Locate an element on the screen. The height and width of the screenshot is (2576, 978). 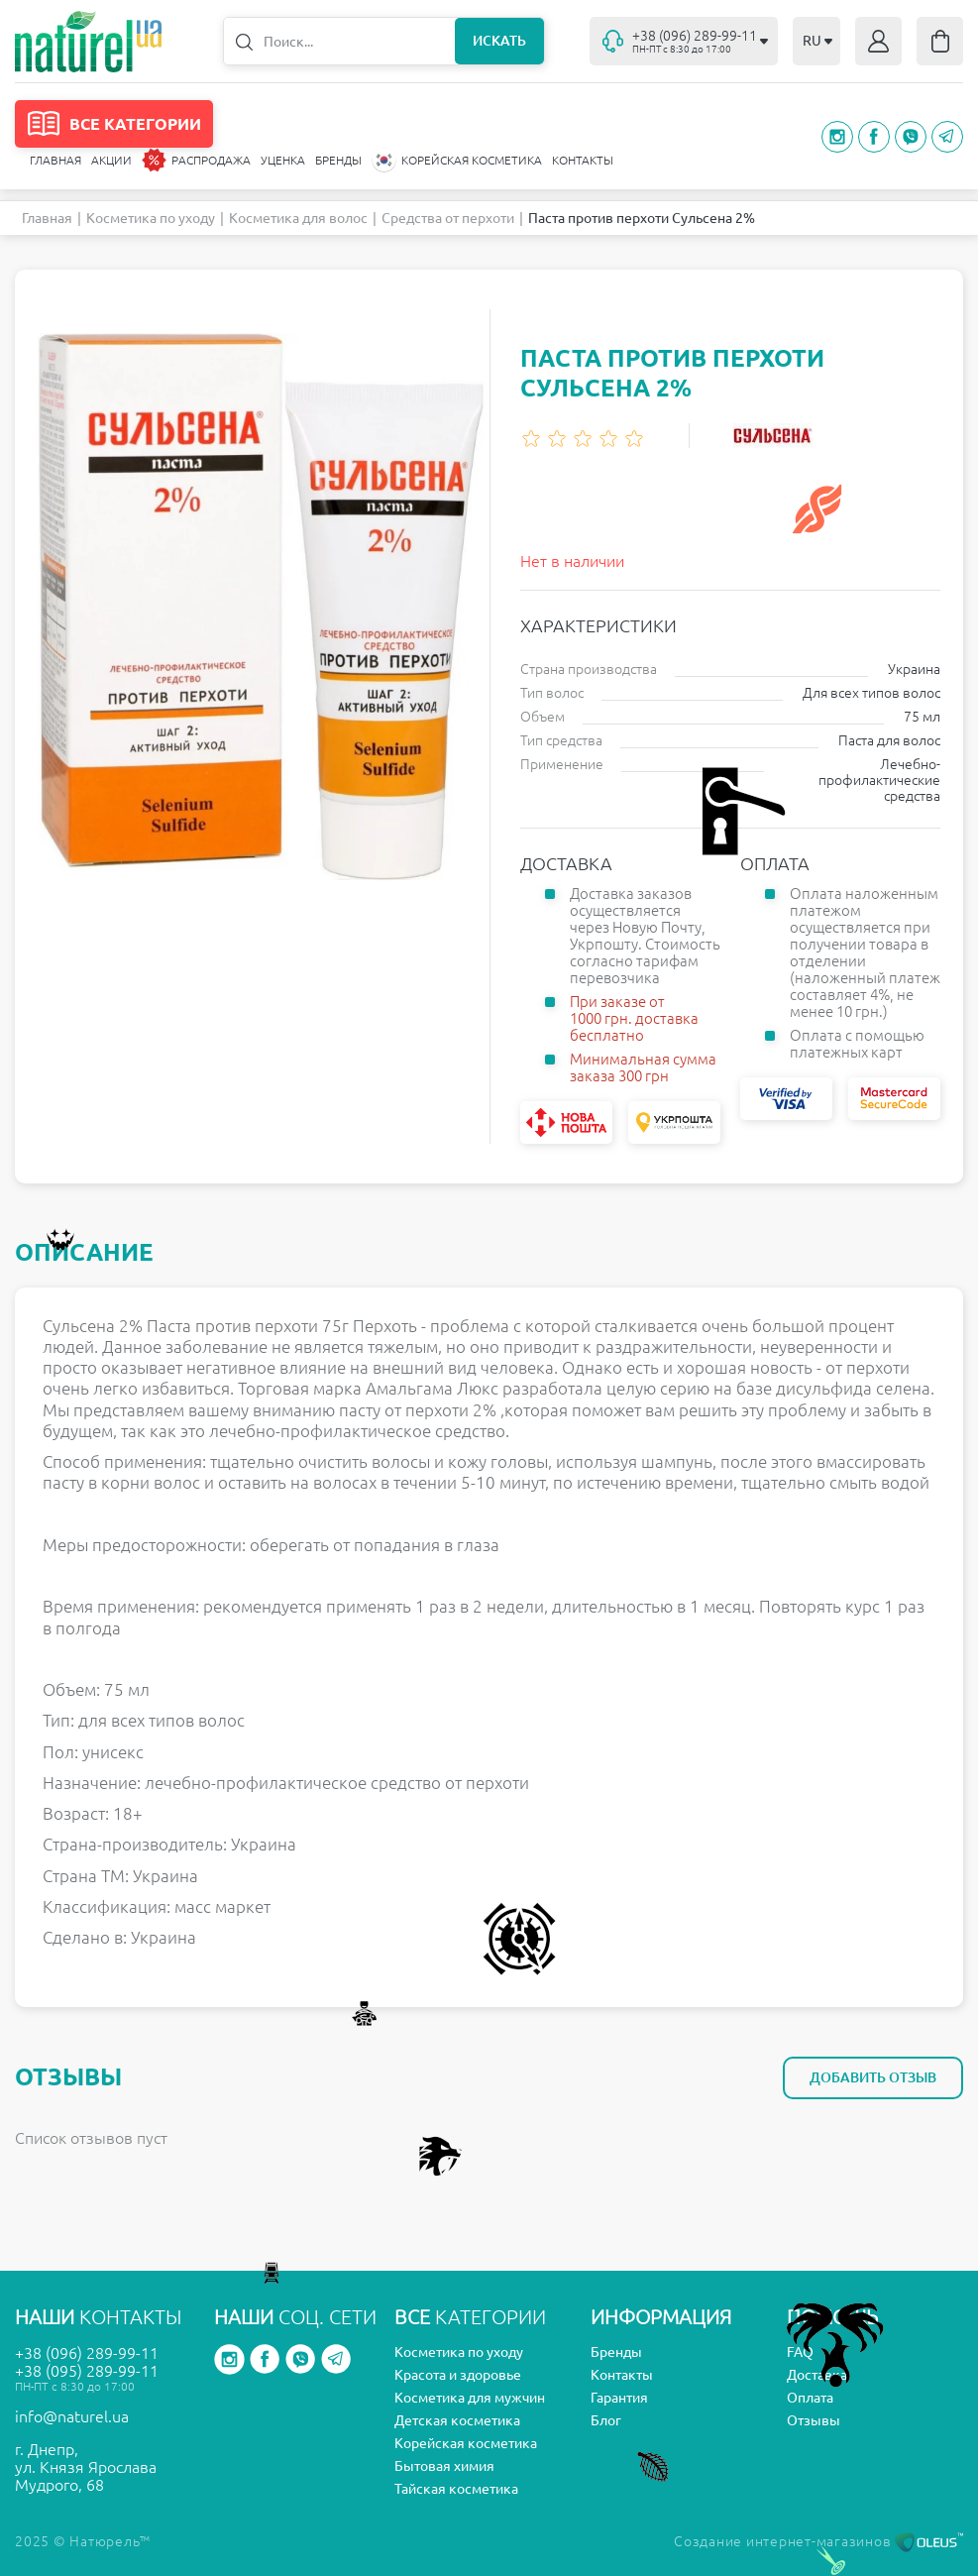
access automation or scheduled task settings is located at coordinates (519, 1939).